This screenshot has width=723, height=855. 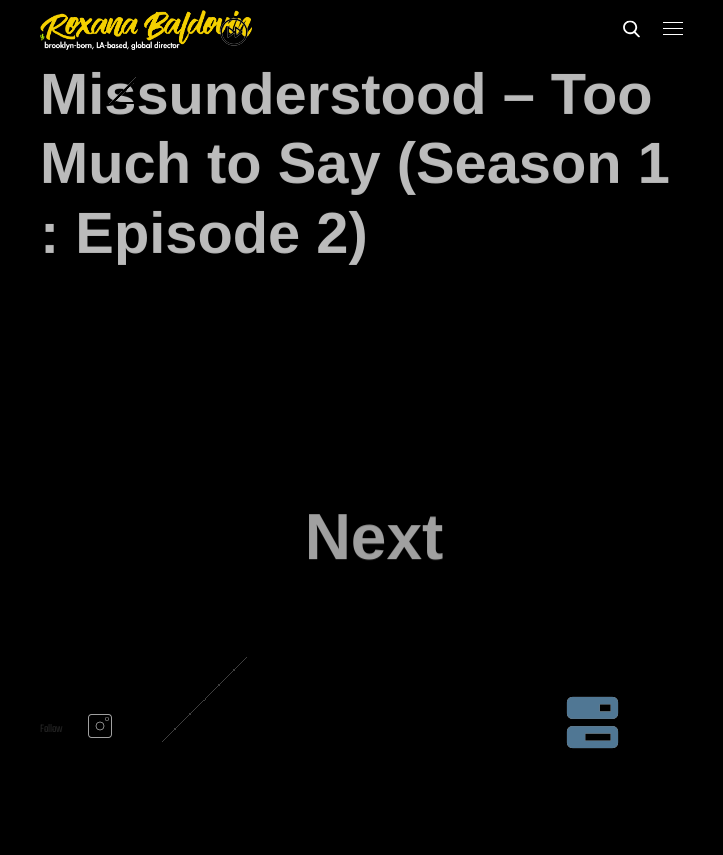 What do you see at coordinates (234, 32) in the screenshot?
I see `skip forward in media playback` at bounding box center [234, 32].